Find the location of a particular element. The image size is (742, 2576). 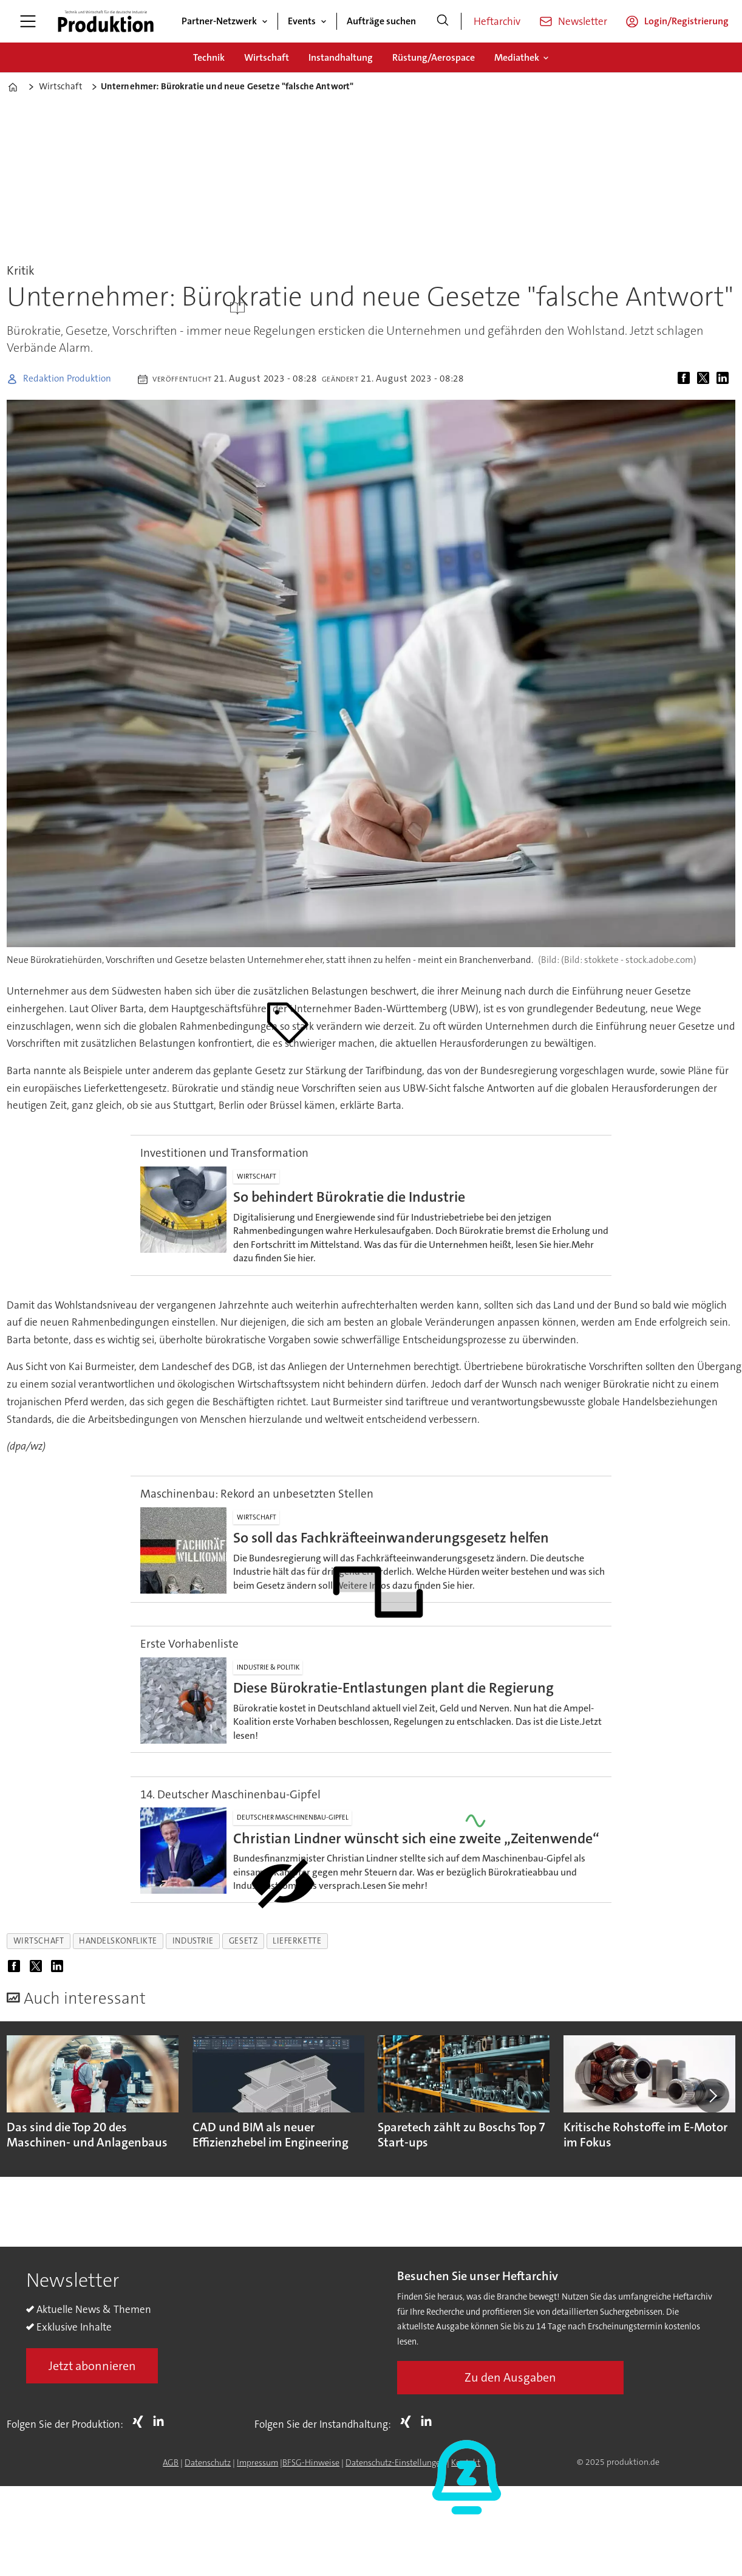

audio or sound wave visualization is located at coordinates (475, 1821).